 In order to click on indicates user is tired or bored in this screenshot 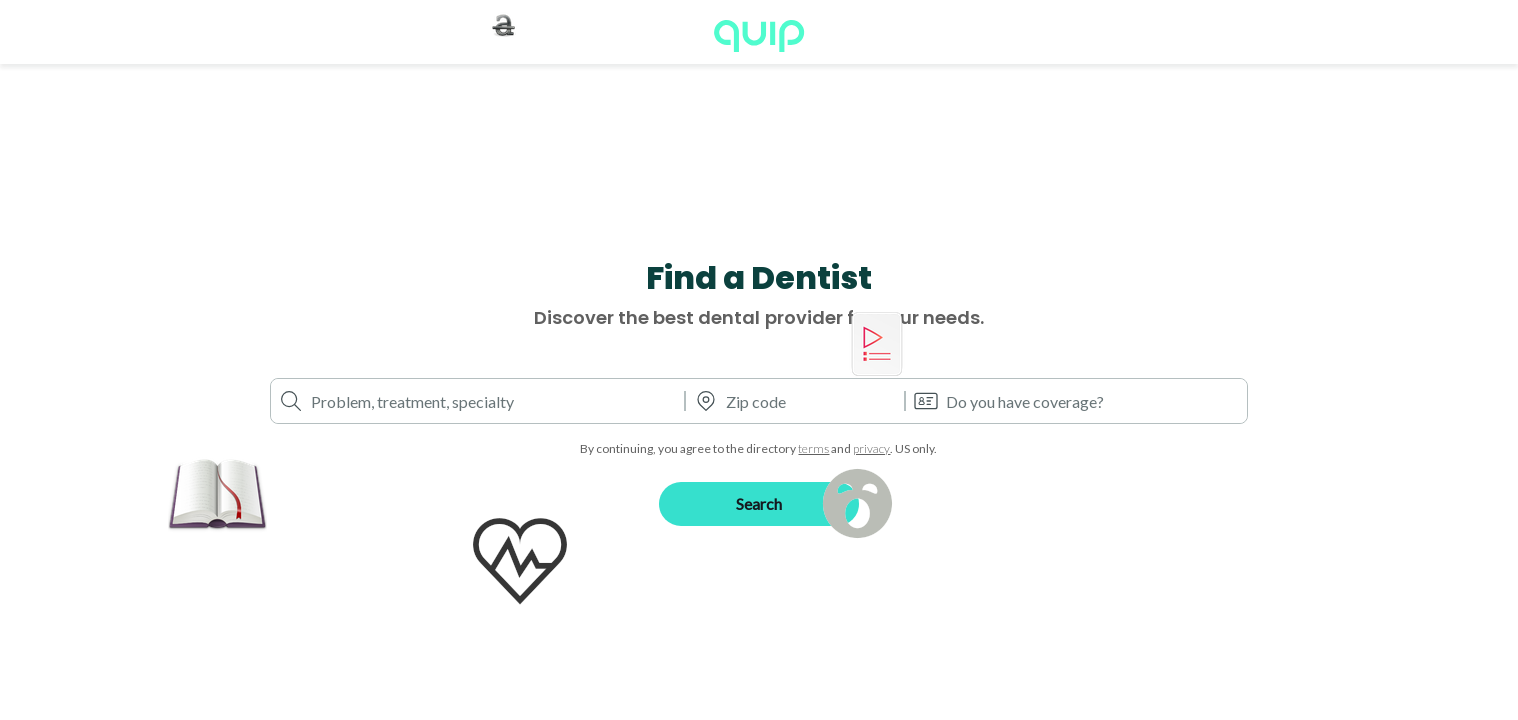, I will do `click(857, 503)`.